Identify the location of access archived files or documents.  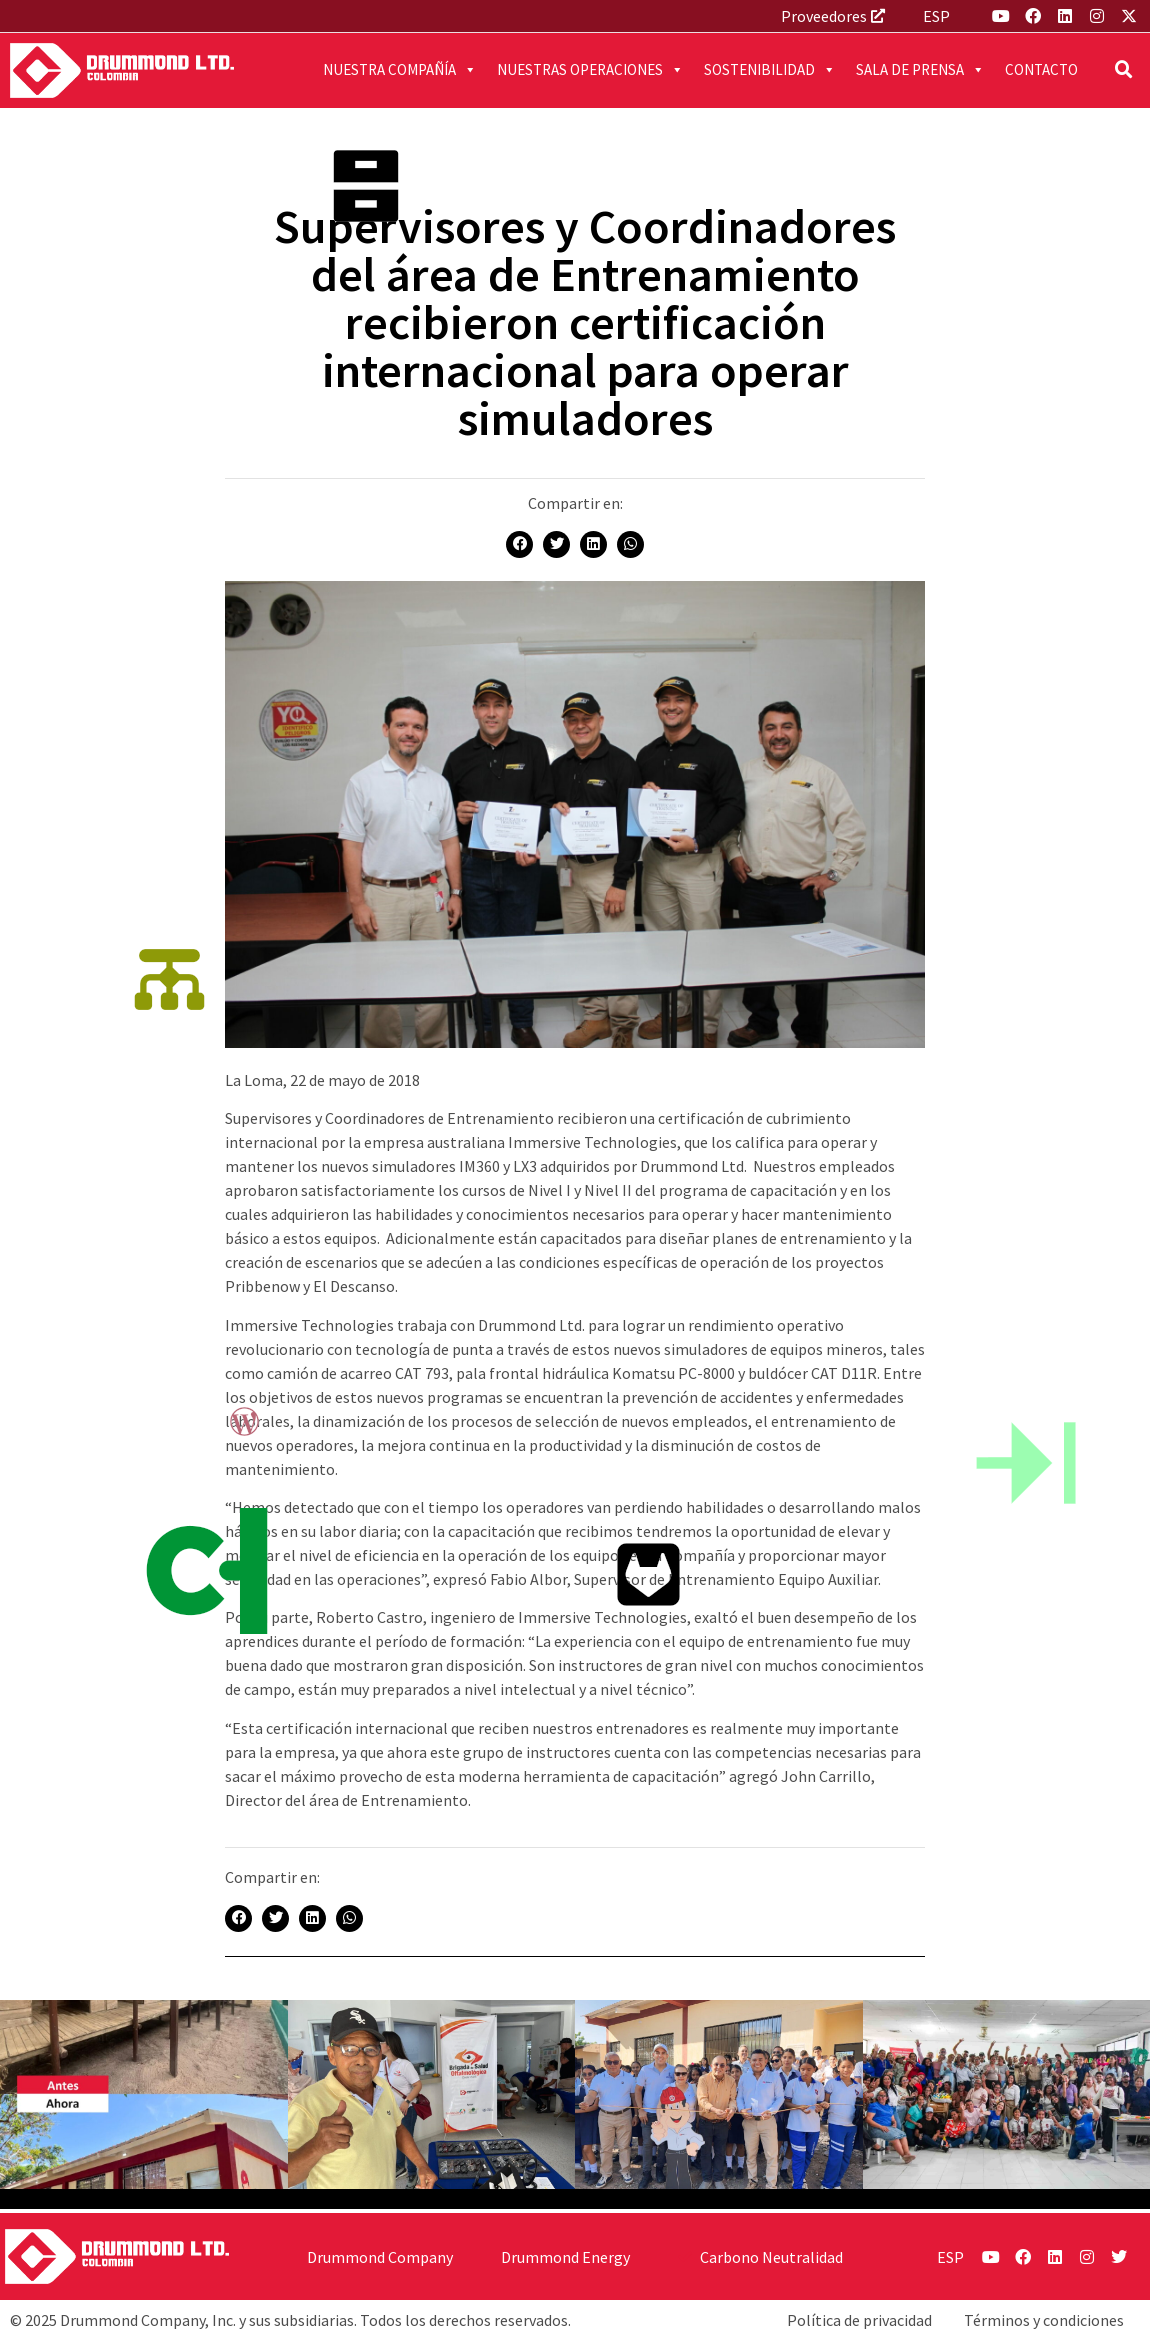
(366, 186).